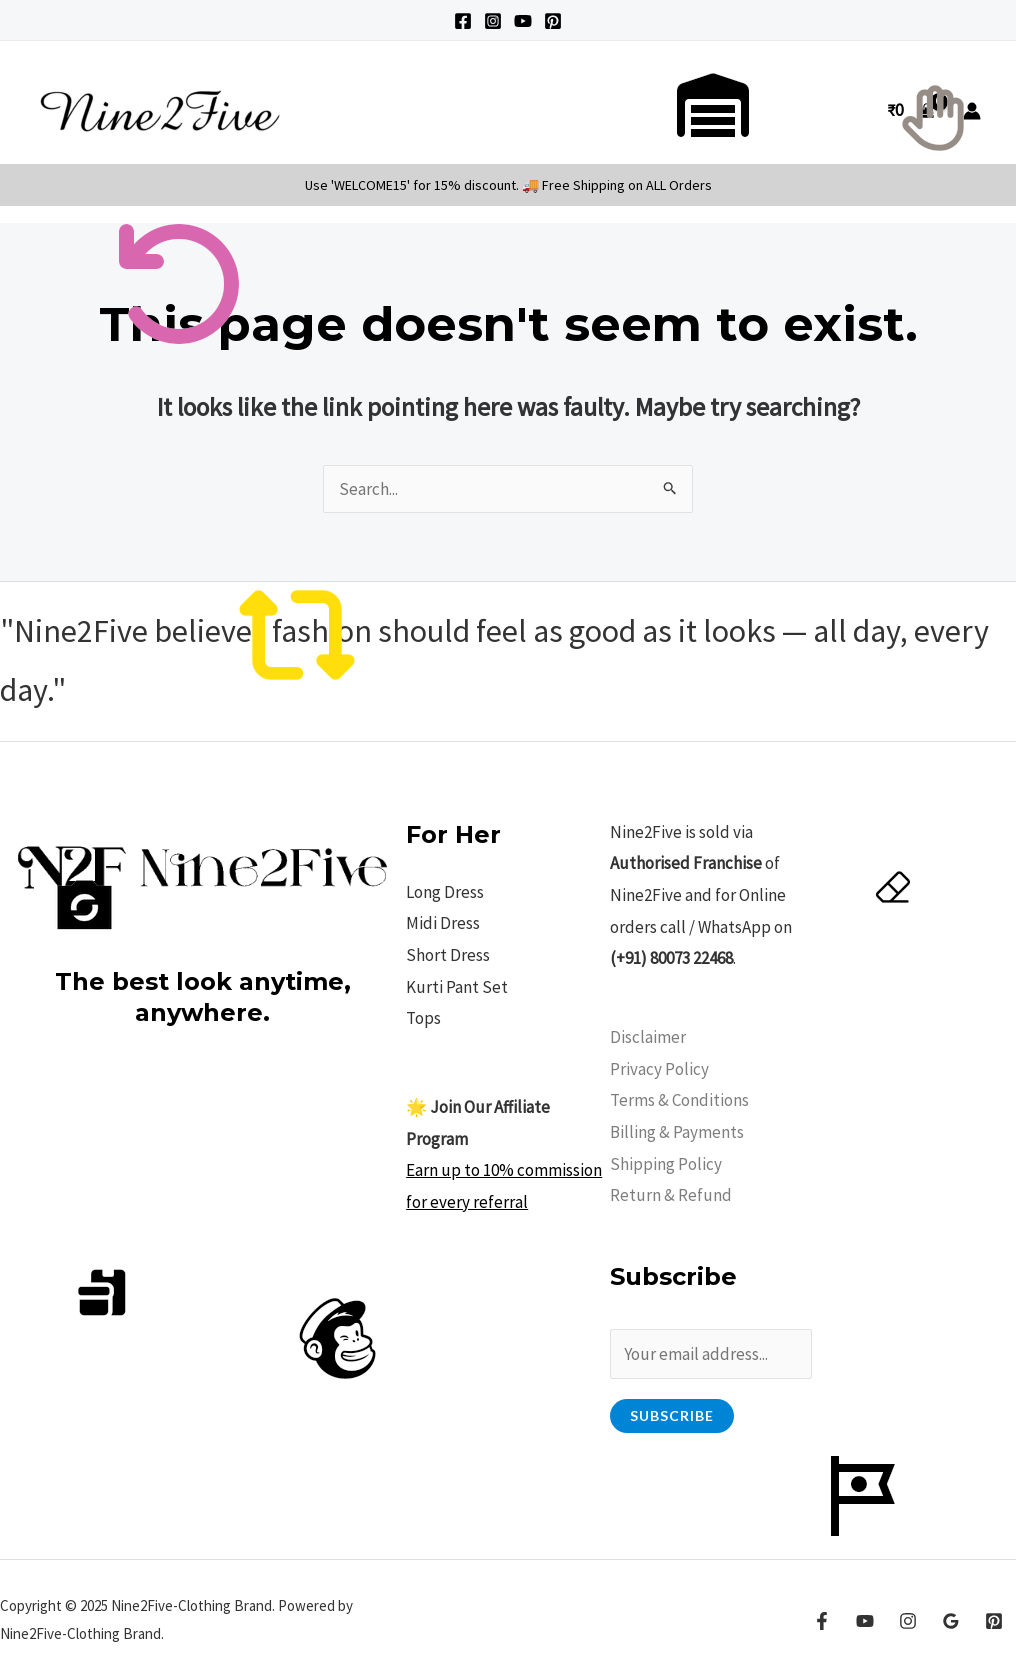 The image size is (1016, 1680). I want to click on start a guided tour or walkthrough, so click(859, 1496).